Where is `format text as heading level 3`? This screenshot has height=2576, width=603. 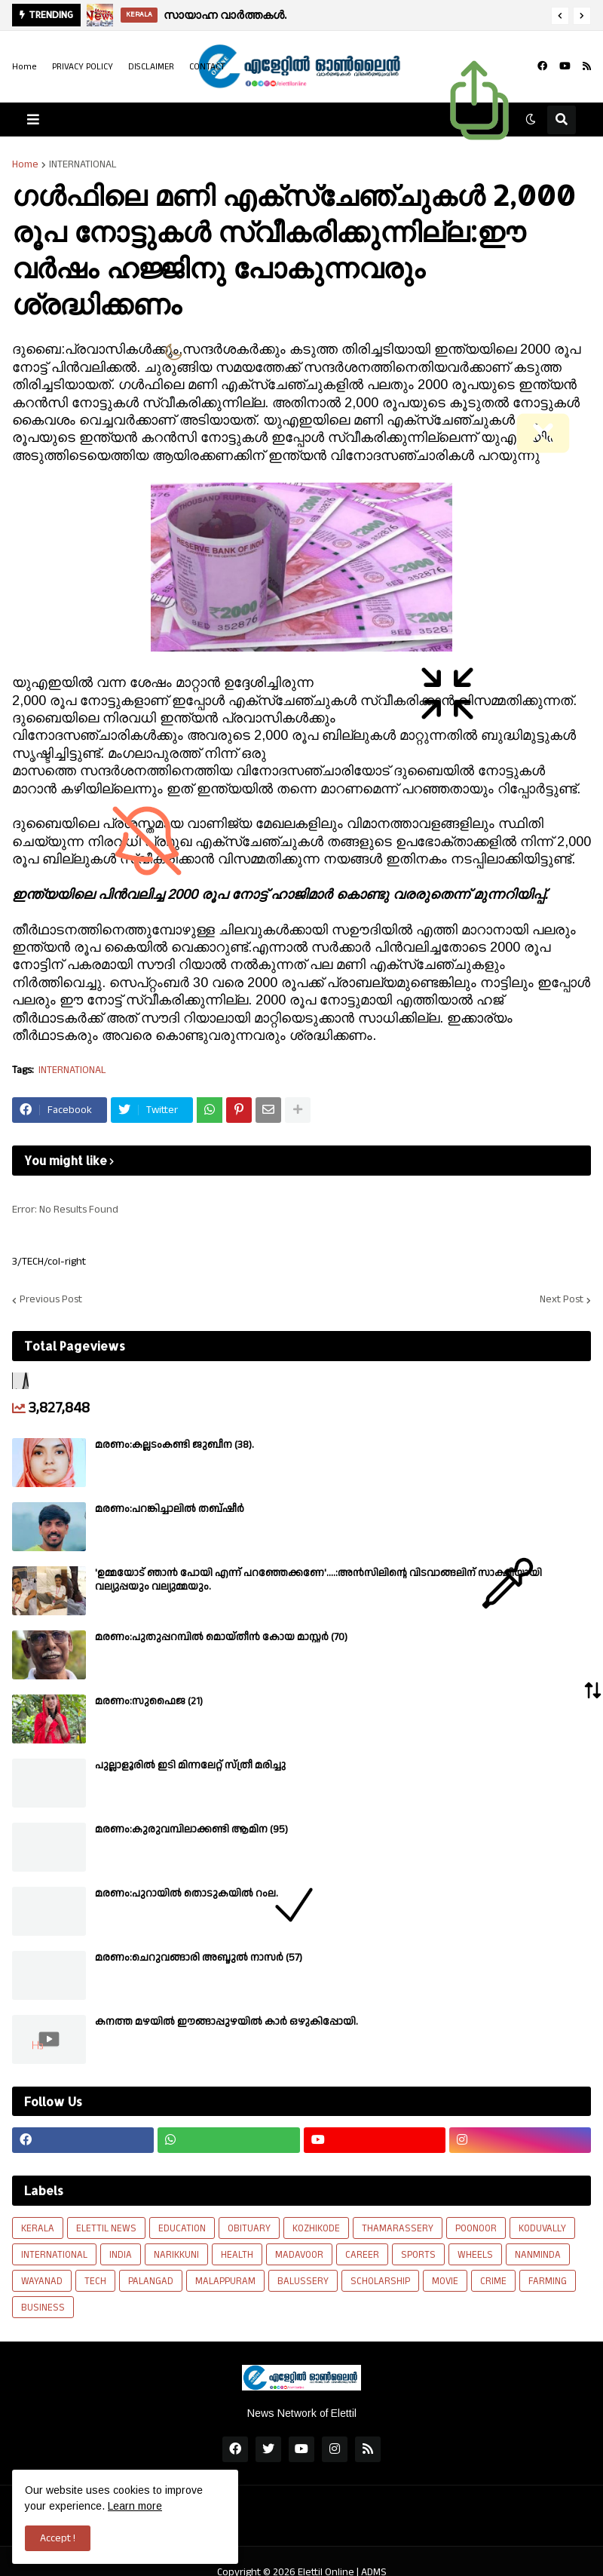 format text as heading level 3 is located at coordinates (38, 2045).